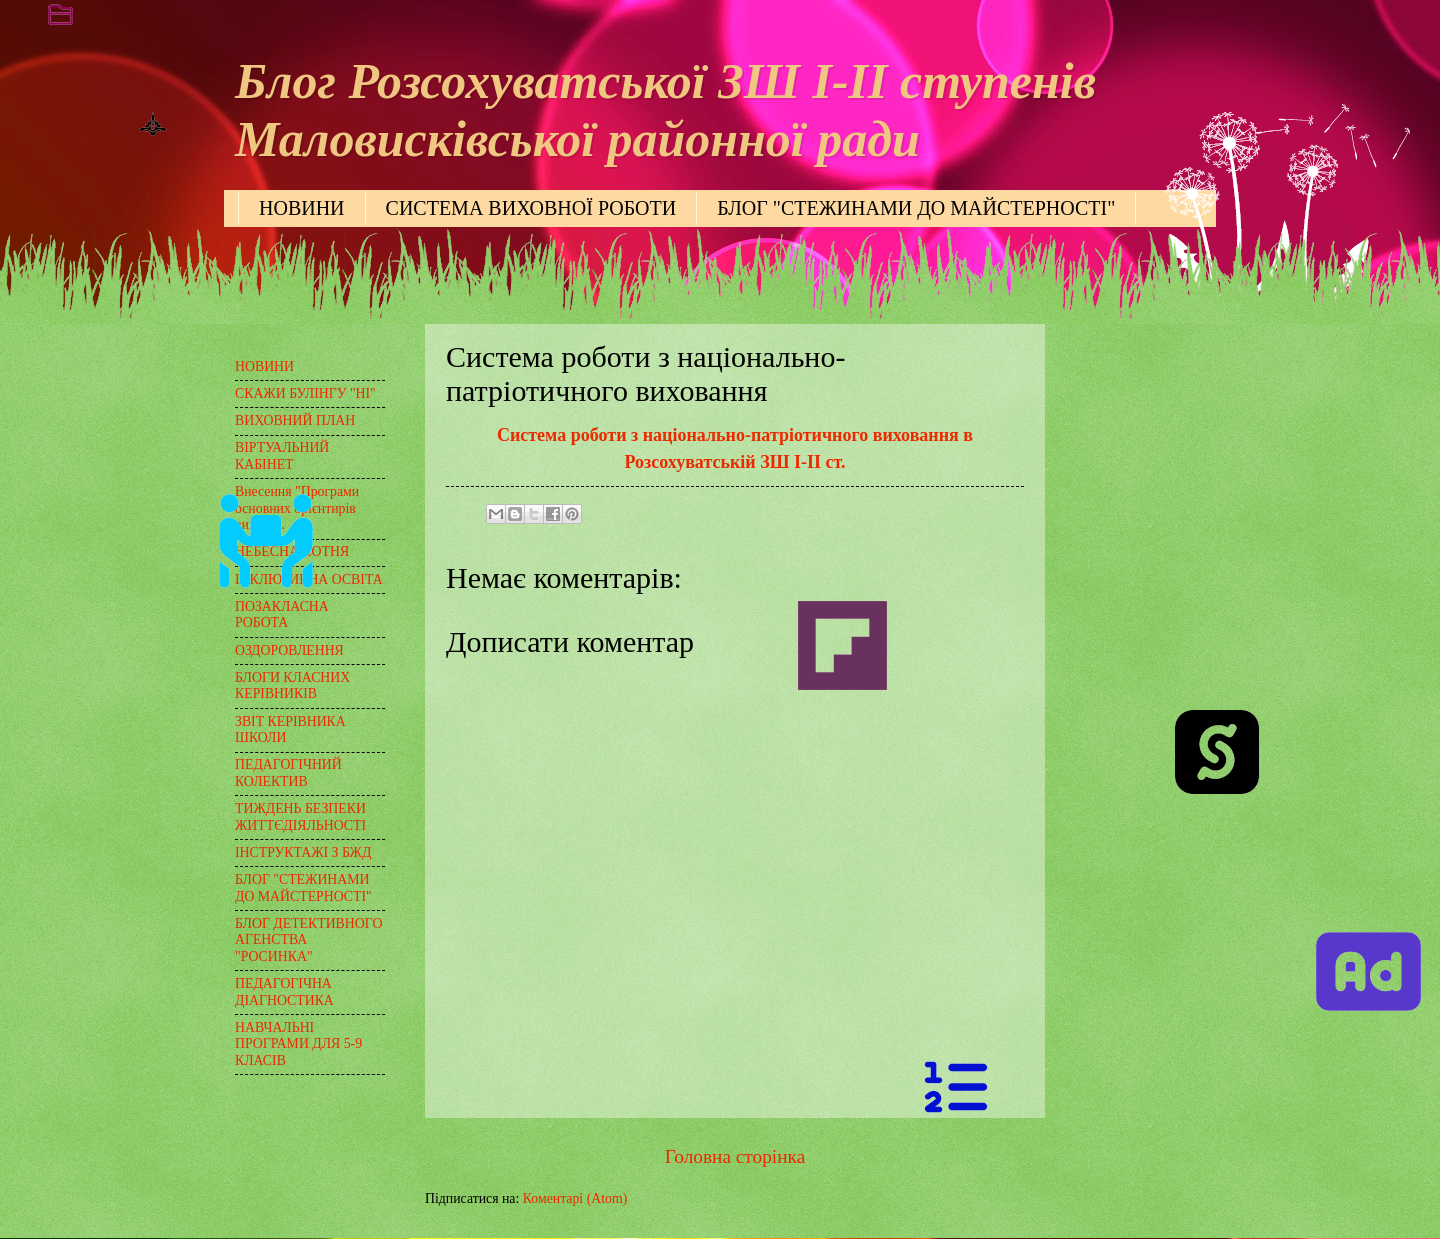 Image resolution: width=1440 pixels, height=1239 pixels. Describe the element at coordinates (153, 124) in the screenshot. I see `galactic senate logo from star wars` at that location.